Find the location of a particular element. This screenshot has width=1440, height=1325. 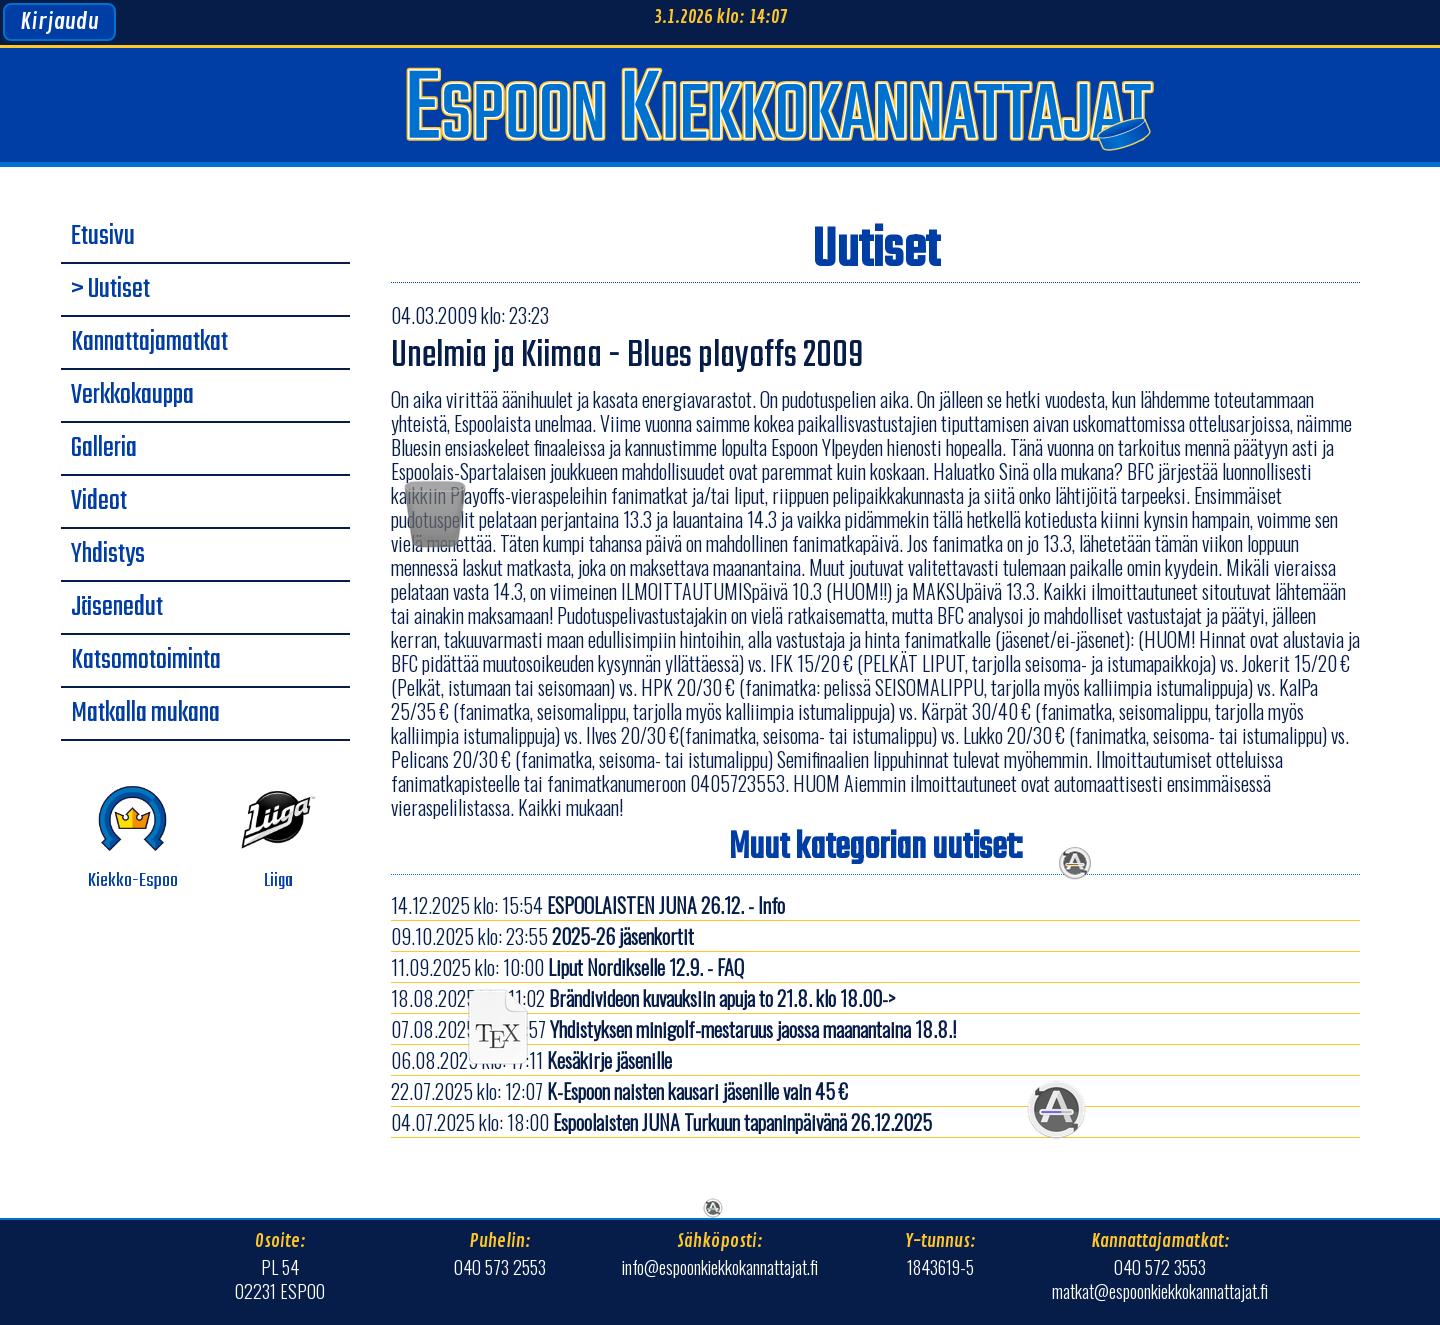

open the trash to view deleted items is located at coordinates (435, 513).